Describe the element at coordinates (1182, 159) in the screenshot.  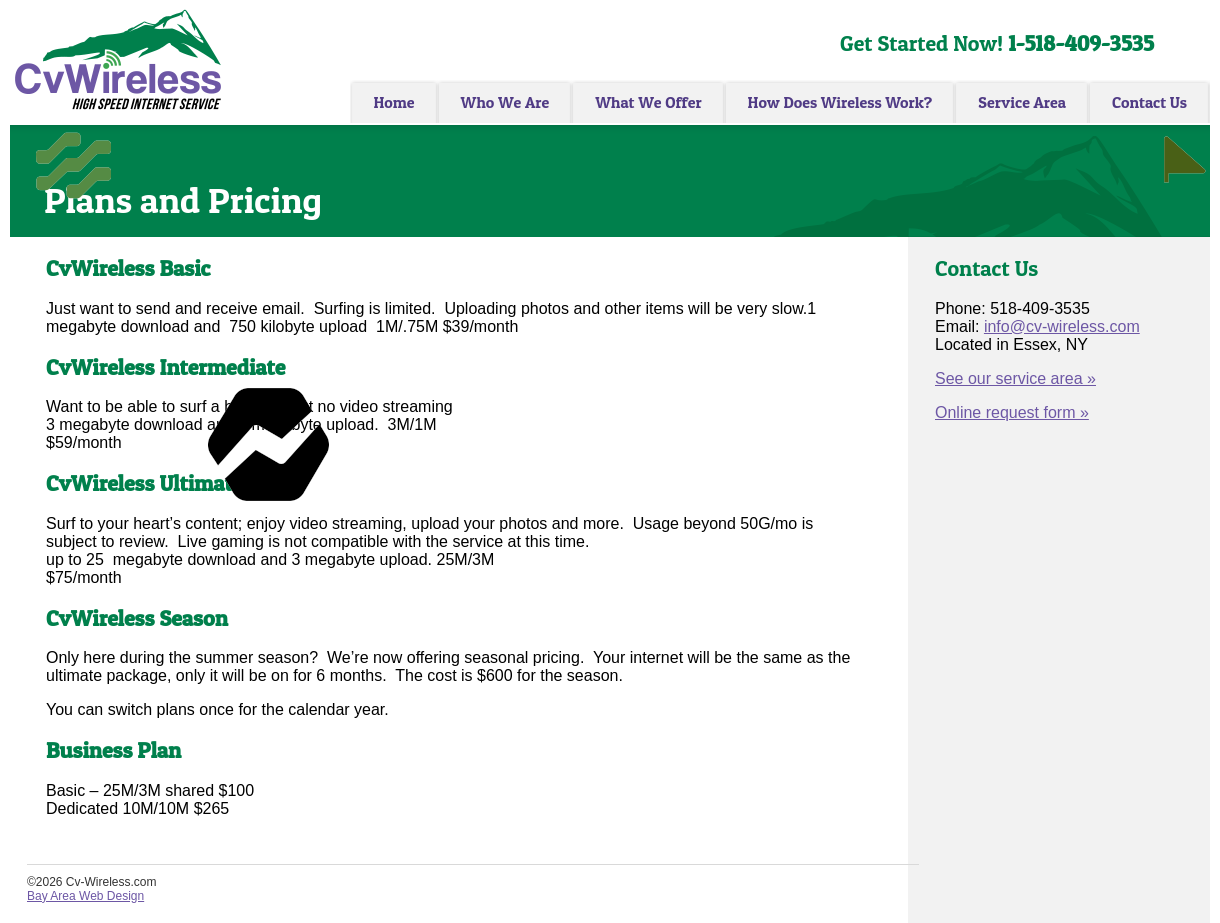
I see `flag an item for review or attention` at that location.